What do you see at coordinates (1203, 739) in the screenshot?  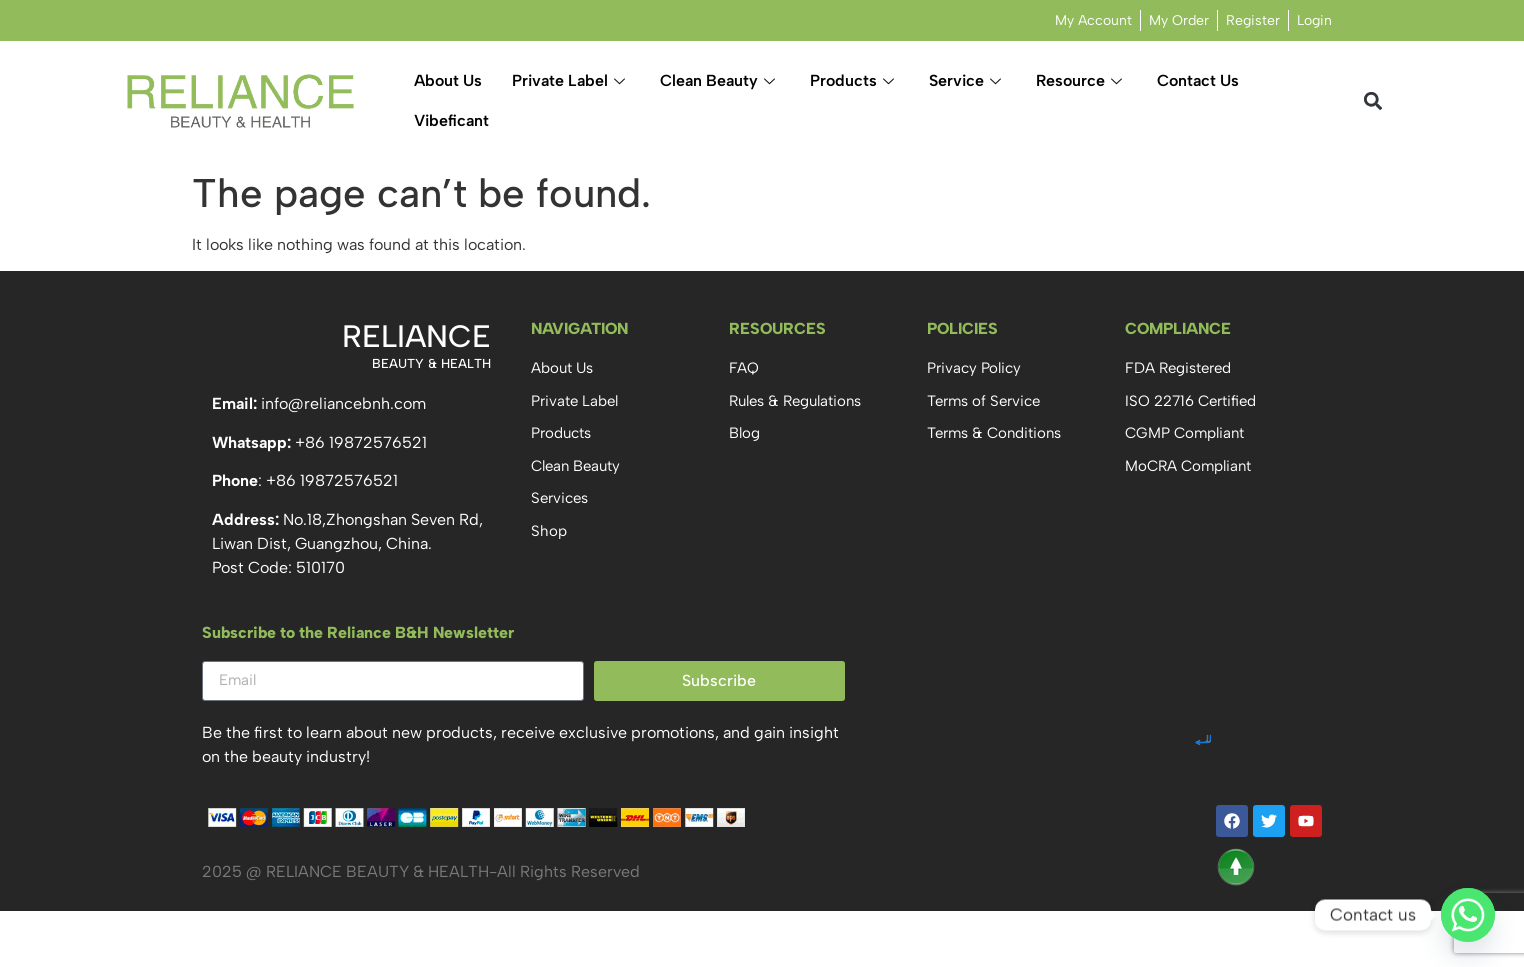 I see `reply to all recipients of an email` at bounding box center [1203, 739].